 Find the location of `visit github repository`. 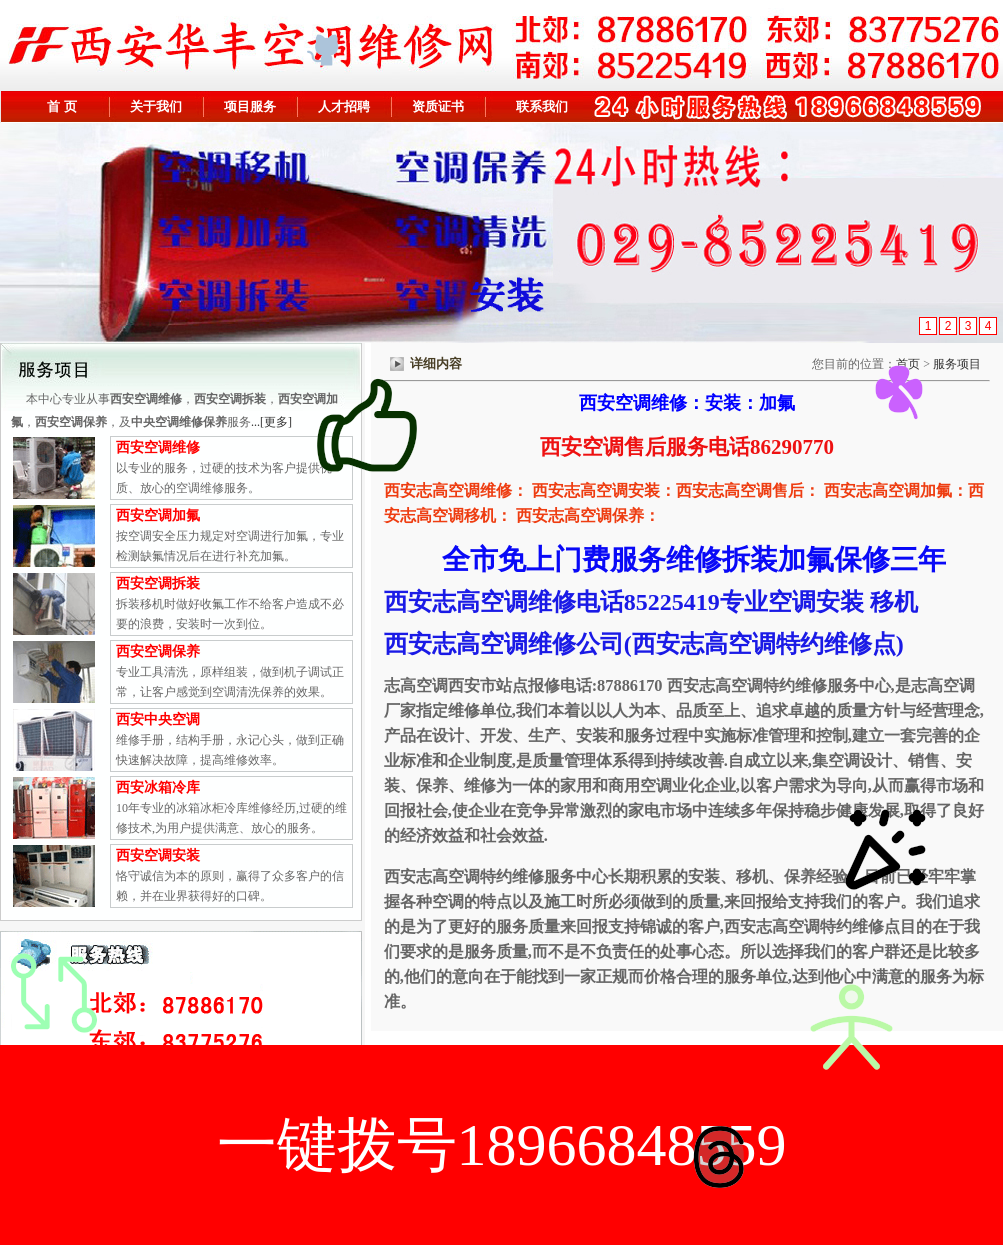

visit github repository is located at coordinates (325, 49).